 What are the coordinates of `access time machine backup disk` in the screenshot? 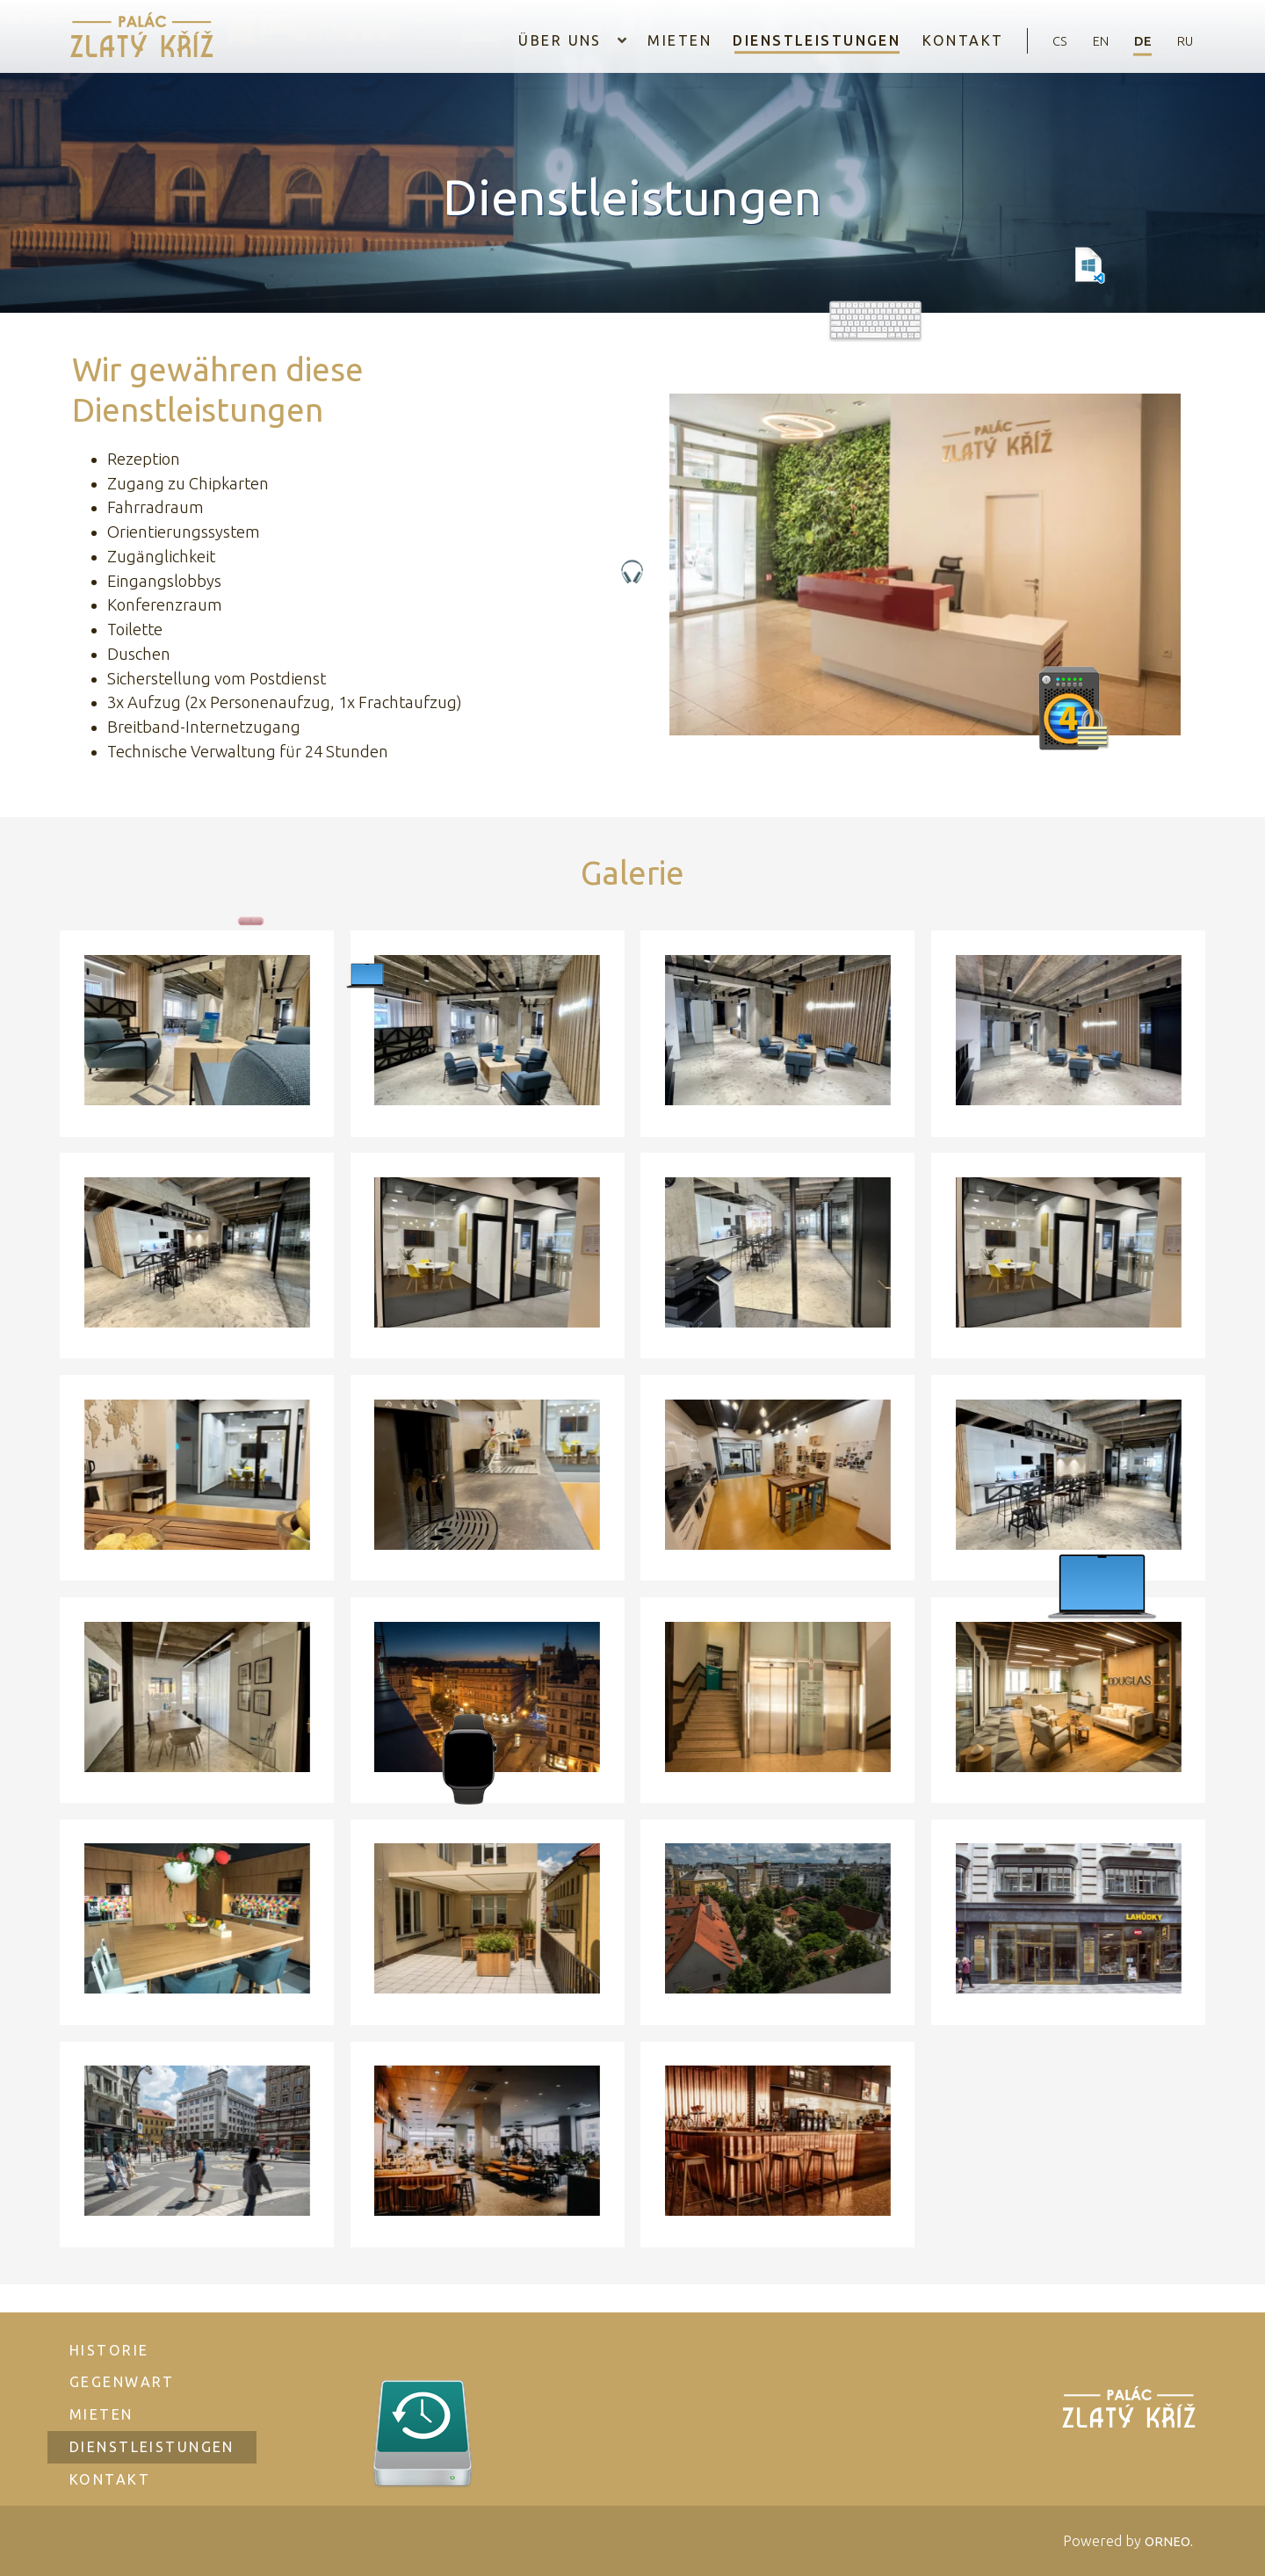 It's located at (423, 2435).